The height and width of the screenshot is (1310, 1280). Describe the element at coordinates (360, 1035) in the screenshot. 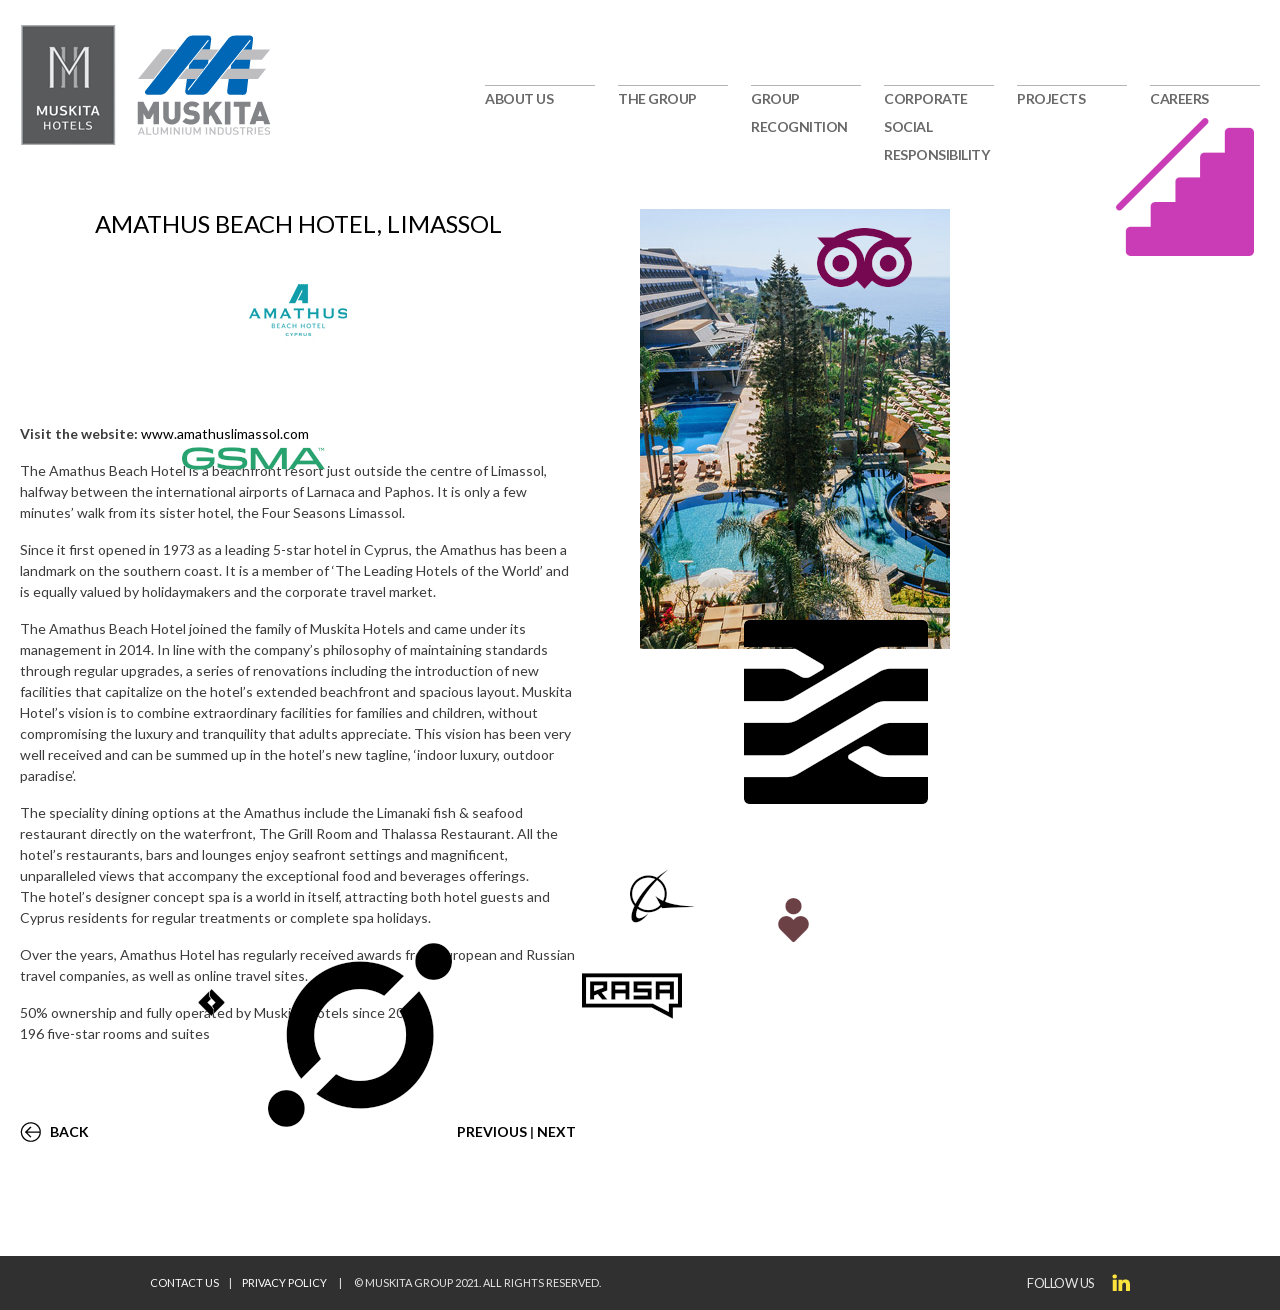

I see `icon logo for the simple-icons project` at that location.